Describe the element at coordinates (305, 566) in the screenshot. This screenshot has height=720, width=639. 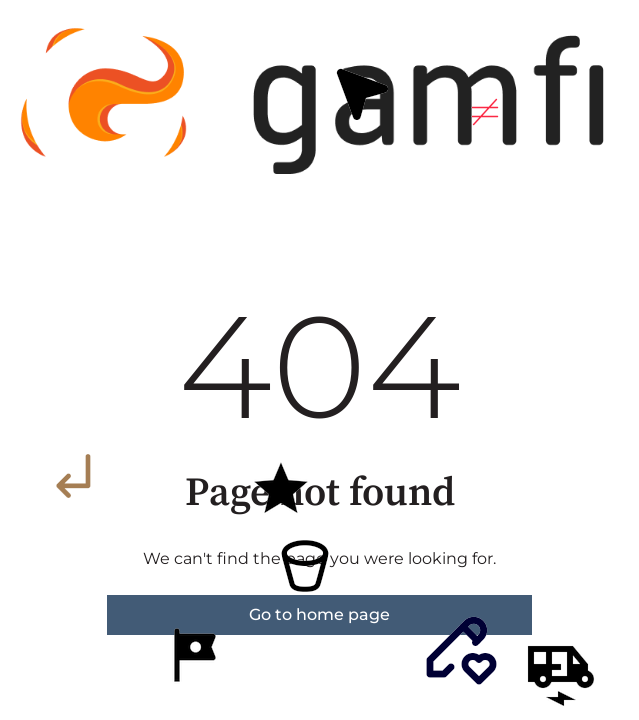
I see `fill tool for painting or coloring areas` at that location.